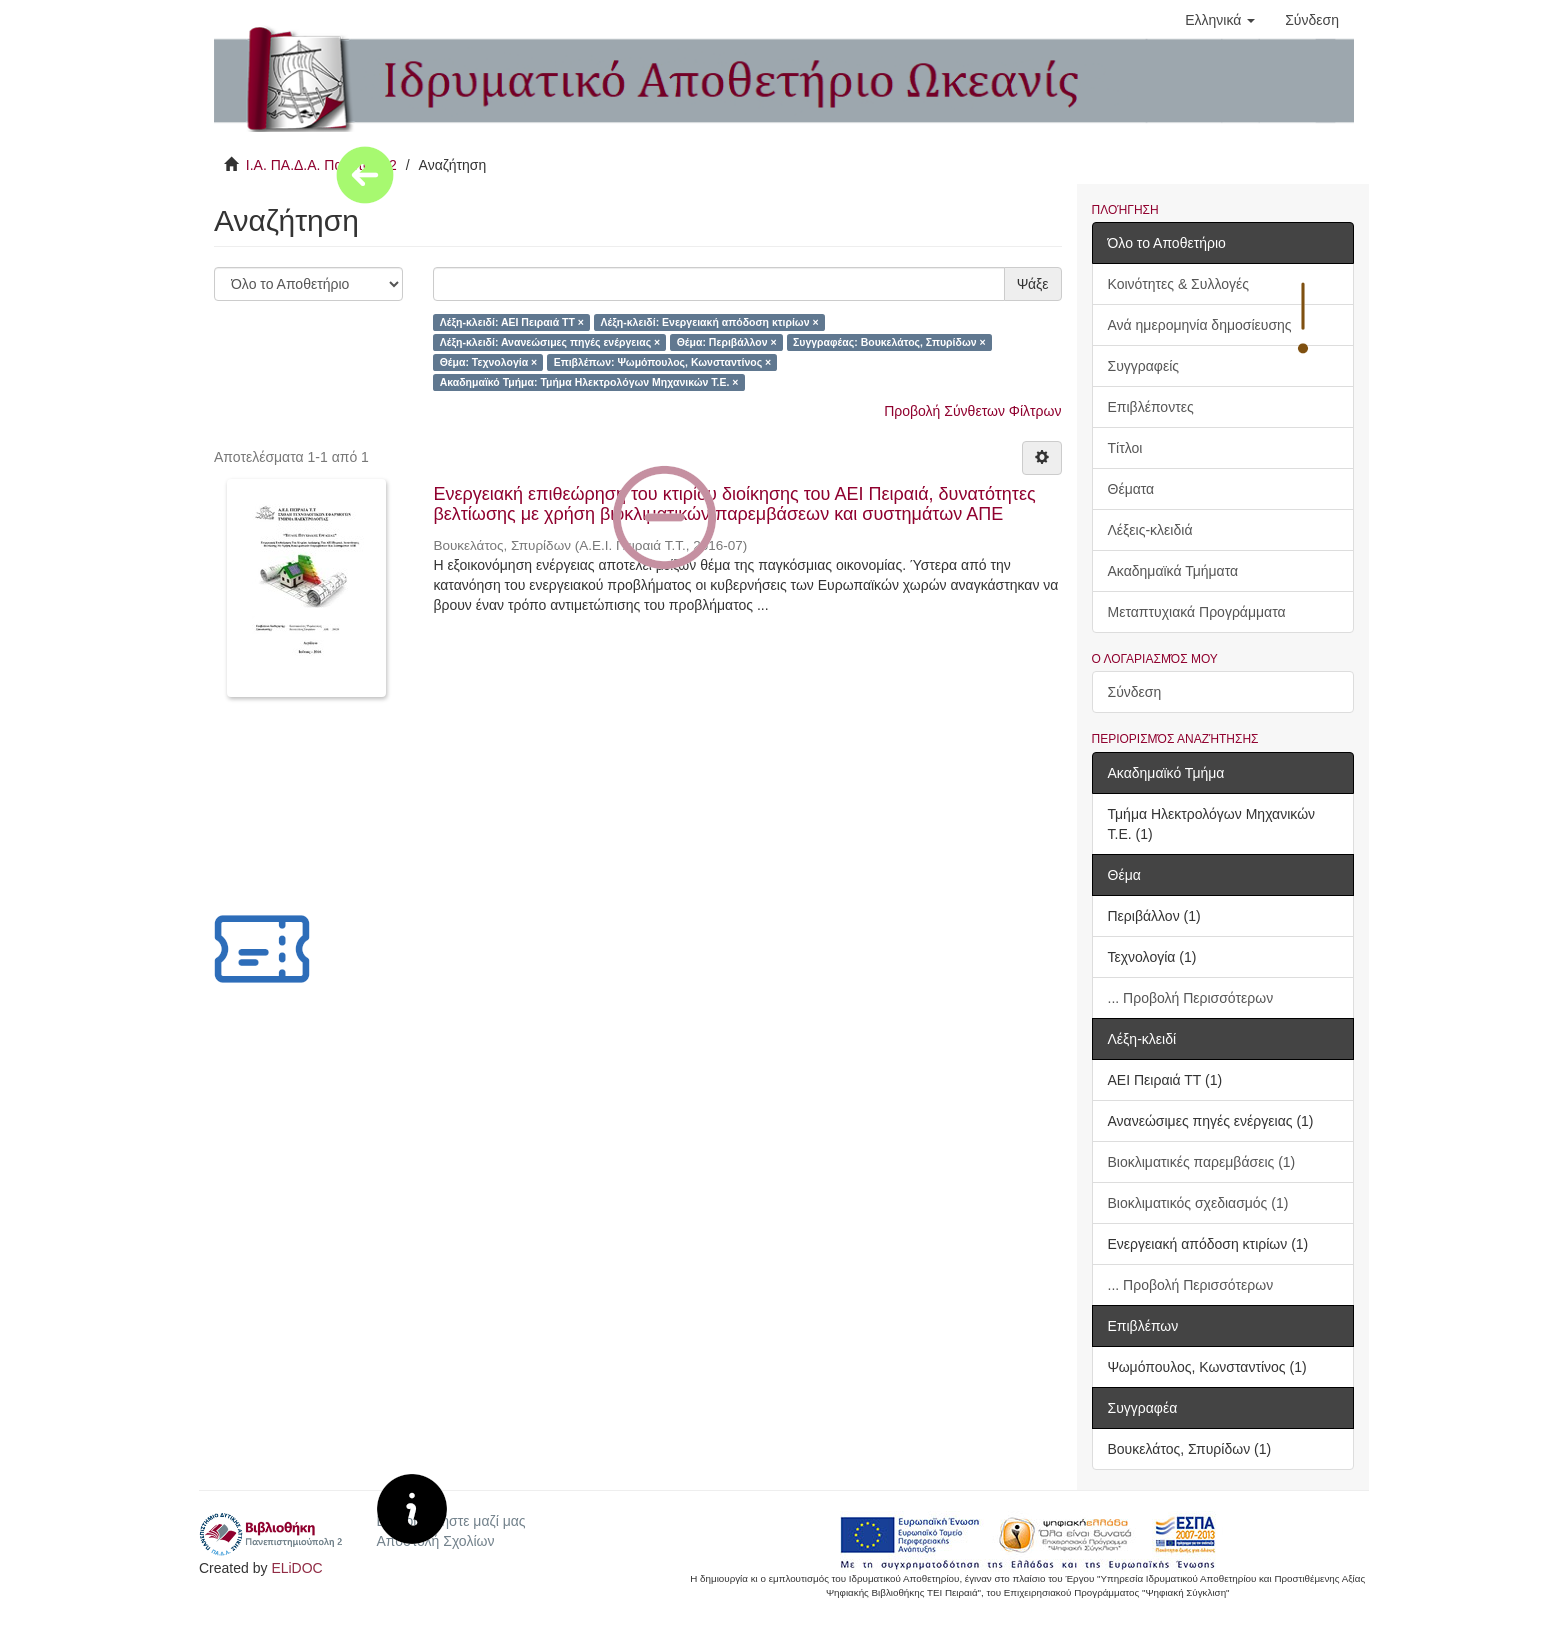  What do you see at coordinates (412, 1509) in the screenshot?
I see `view more information or details` at bounding box center [412, 1509].